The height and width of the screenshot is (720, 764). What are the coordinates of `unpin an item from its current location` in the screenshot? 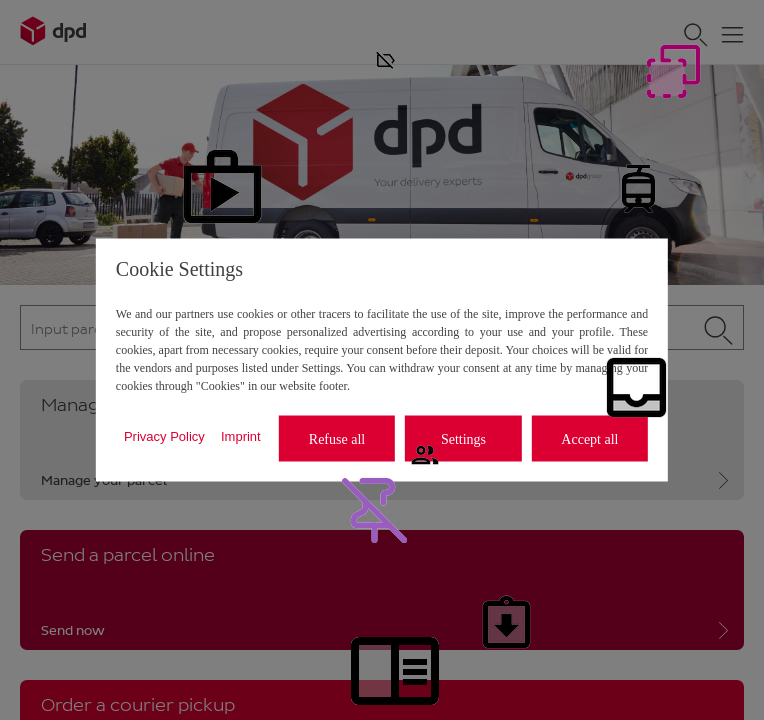 It's located at (374, 510).